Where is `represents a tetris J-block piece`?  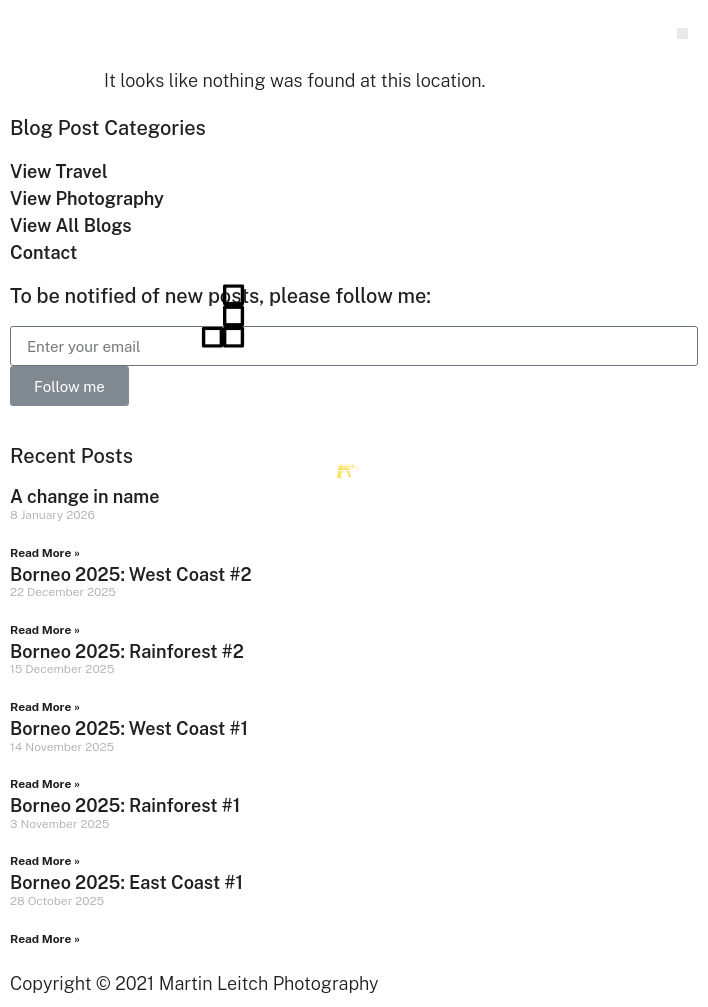
represents a tetris J-block piece is located at coordinates (223, 316).